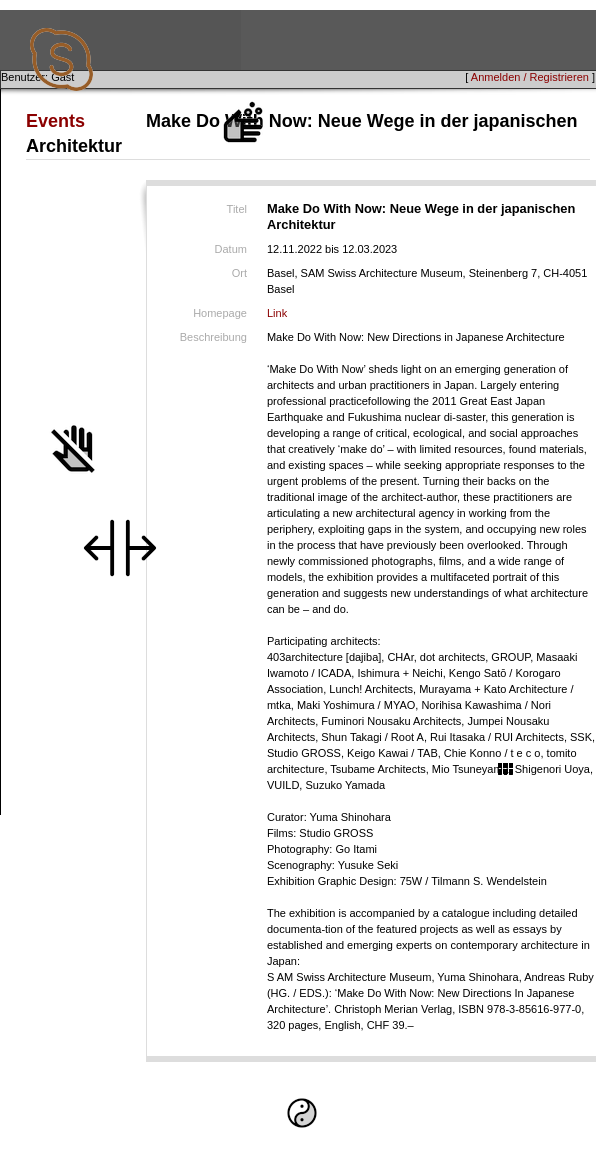  Describe the element at coordinates (505, 769) in the screenshot. I see `switch to grid view` at that location.